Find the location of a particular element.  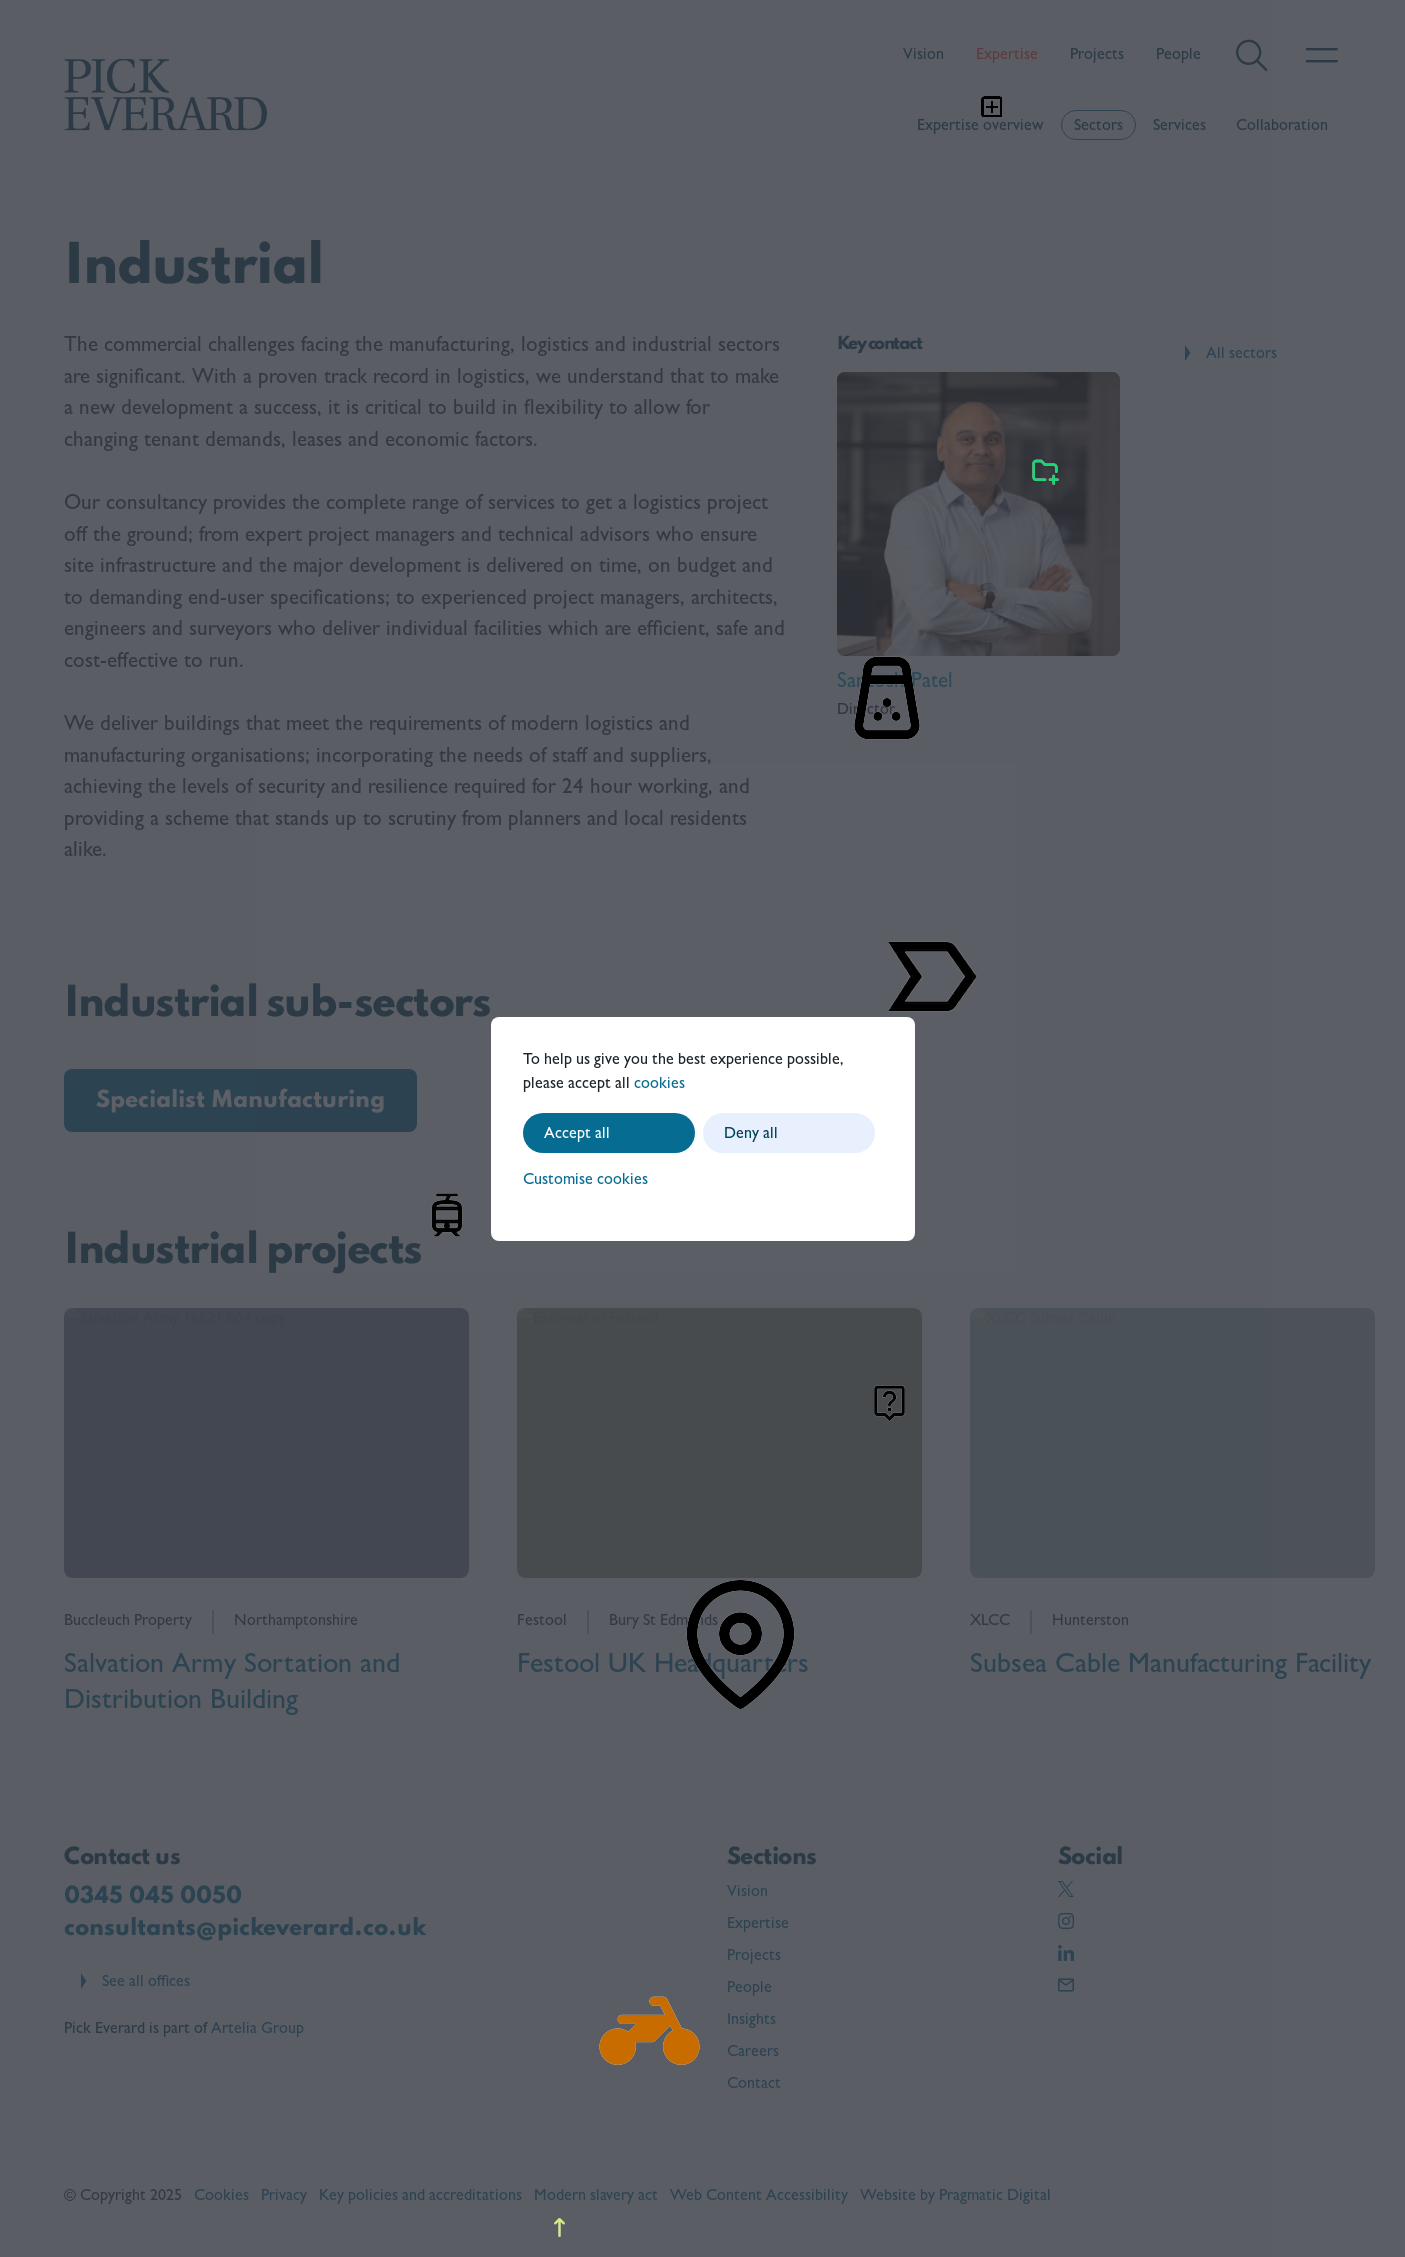

add a new item or entry is located at coordinates (992, 107).